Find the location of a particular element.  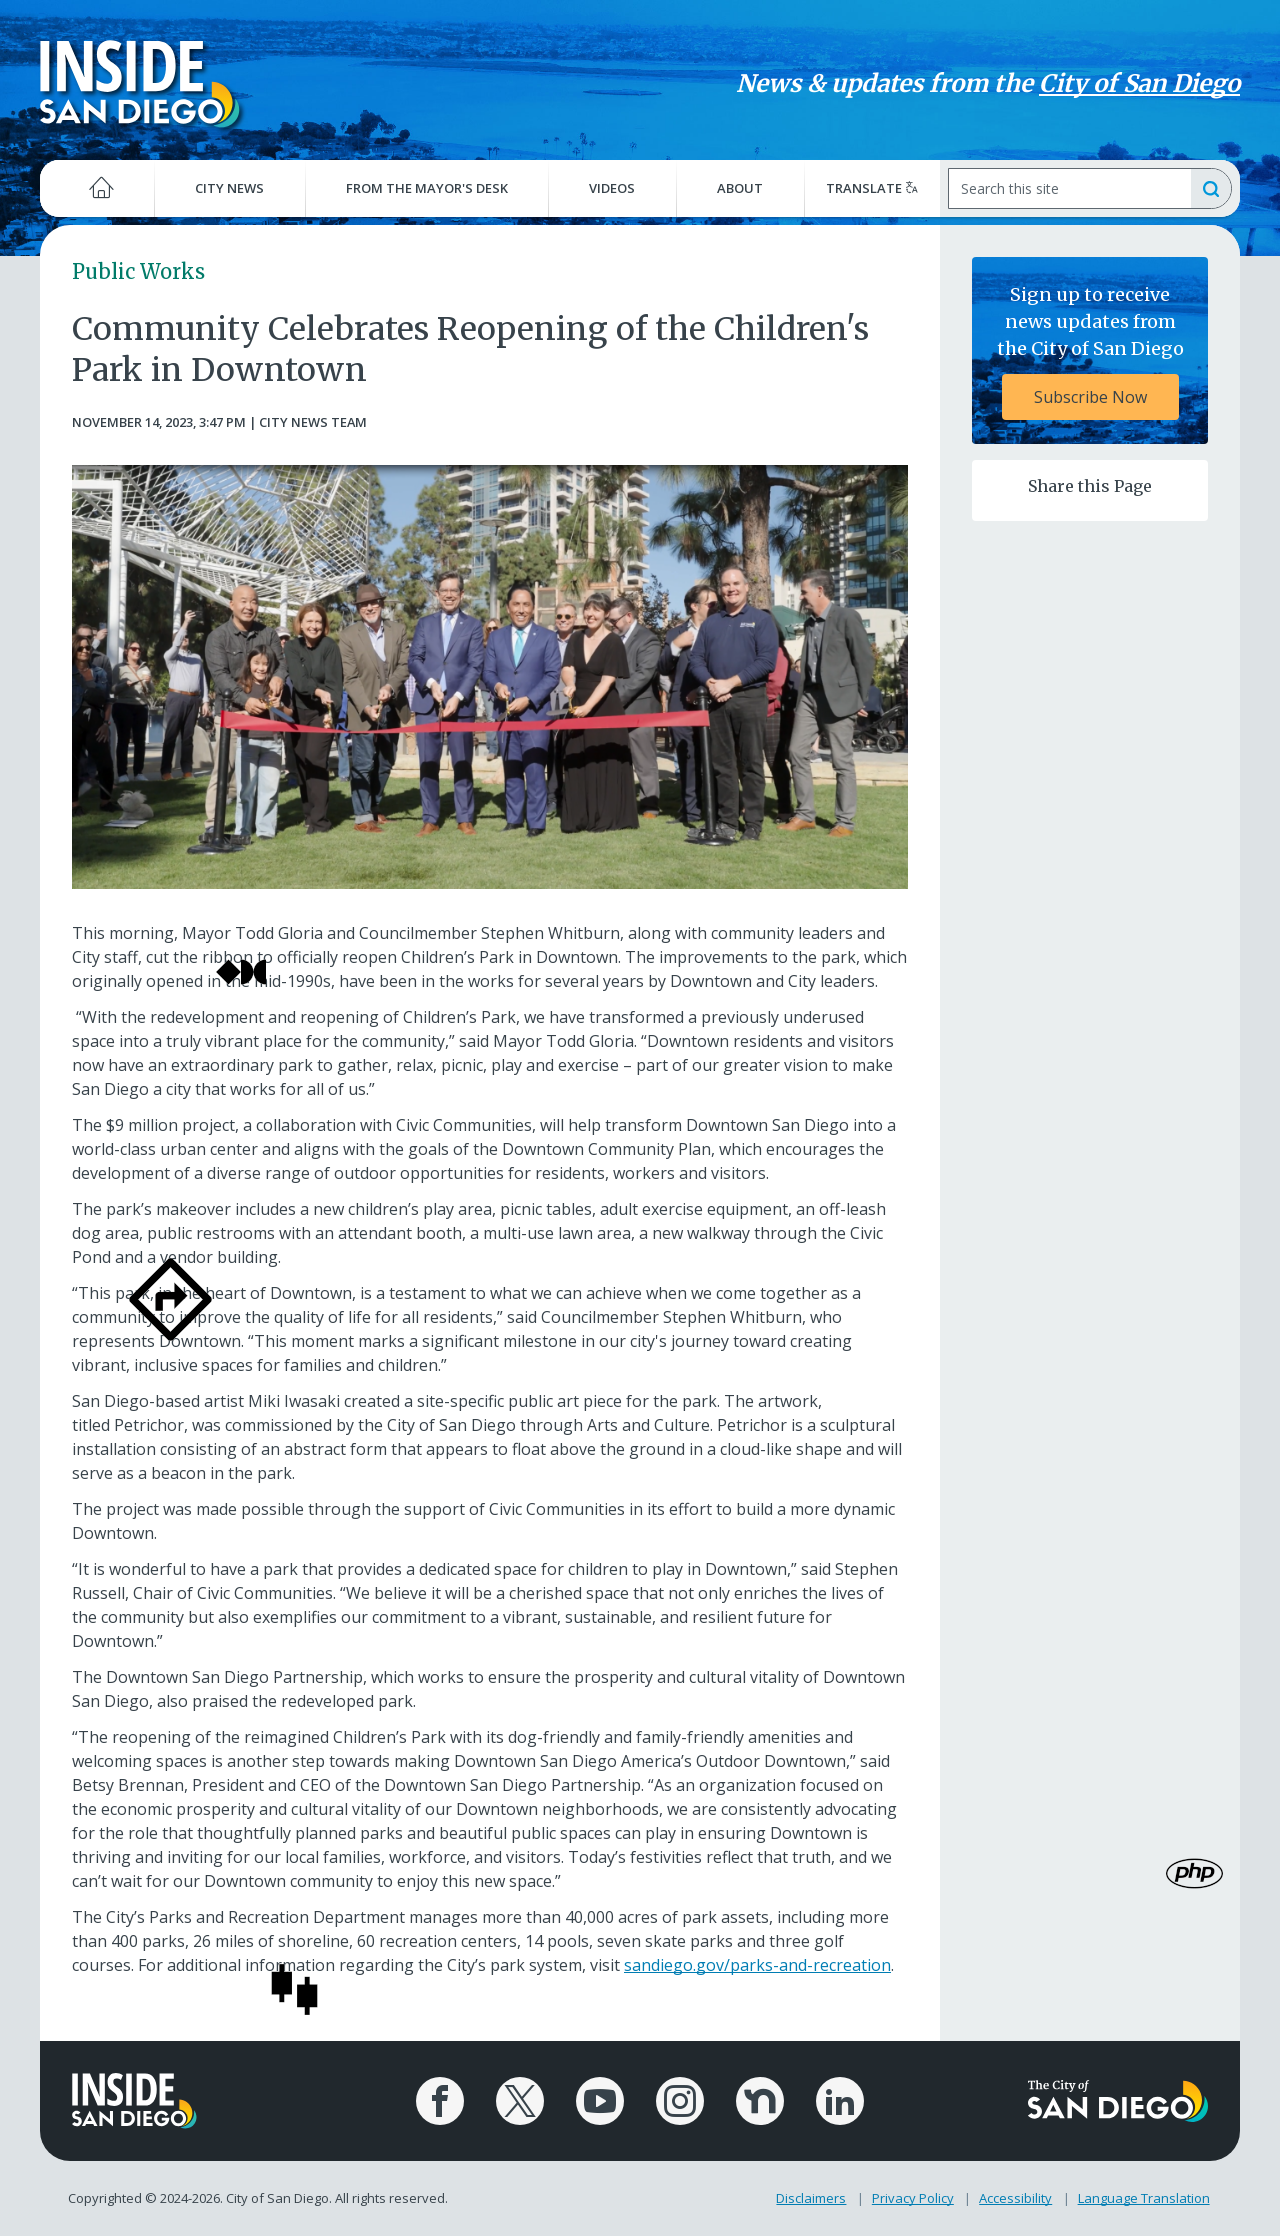

php programming language logo is located at coordinates (1194, 1873).